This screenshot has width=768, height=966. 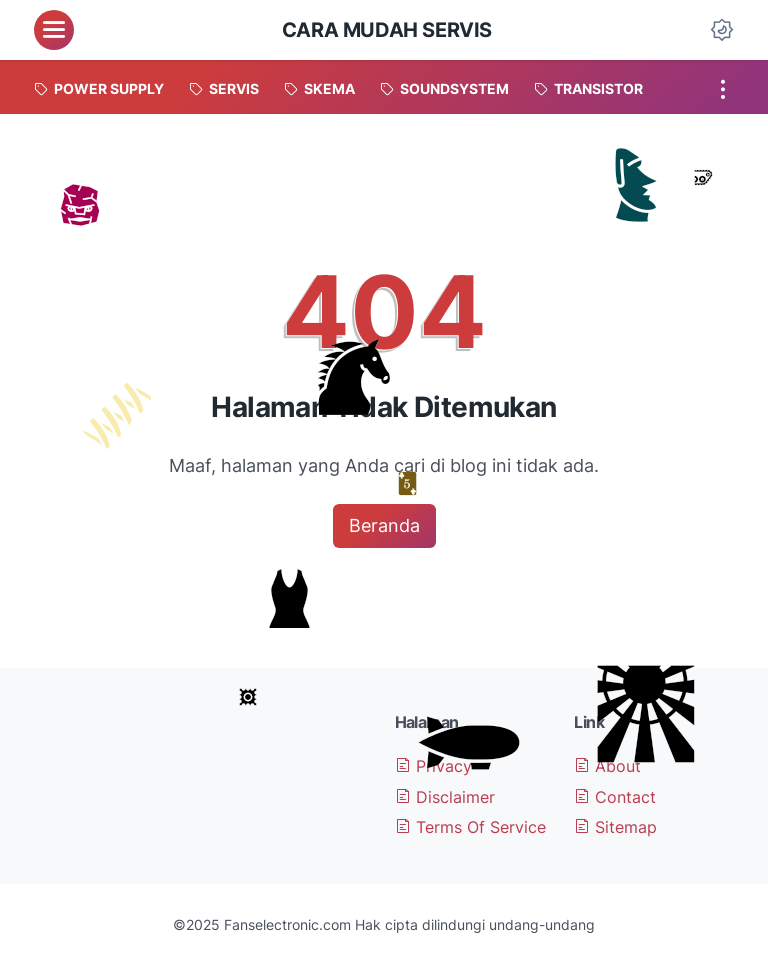 I want to click on select golem character or unit, so click(x=80, y=205).